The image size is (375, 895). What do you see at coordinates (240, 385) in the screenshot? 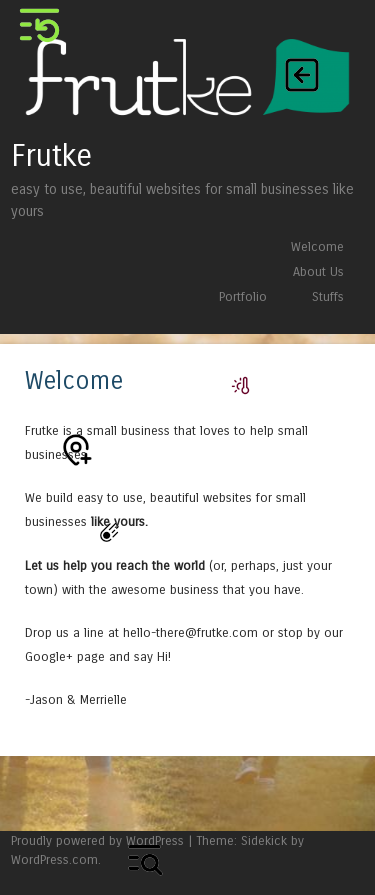
I see `view current outdoor temperature` at bounding box center [240, 385].